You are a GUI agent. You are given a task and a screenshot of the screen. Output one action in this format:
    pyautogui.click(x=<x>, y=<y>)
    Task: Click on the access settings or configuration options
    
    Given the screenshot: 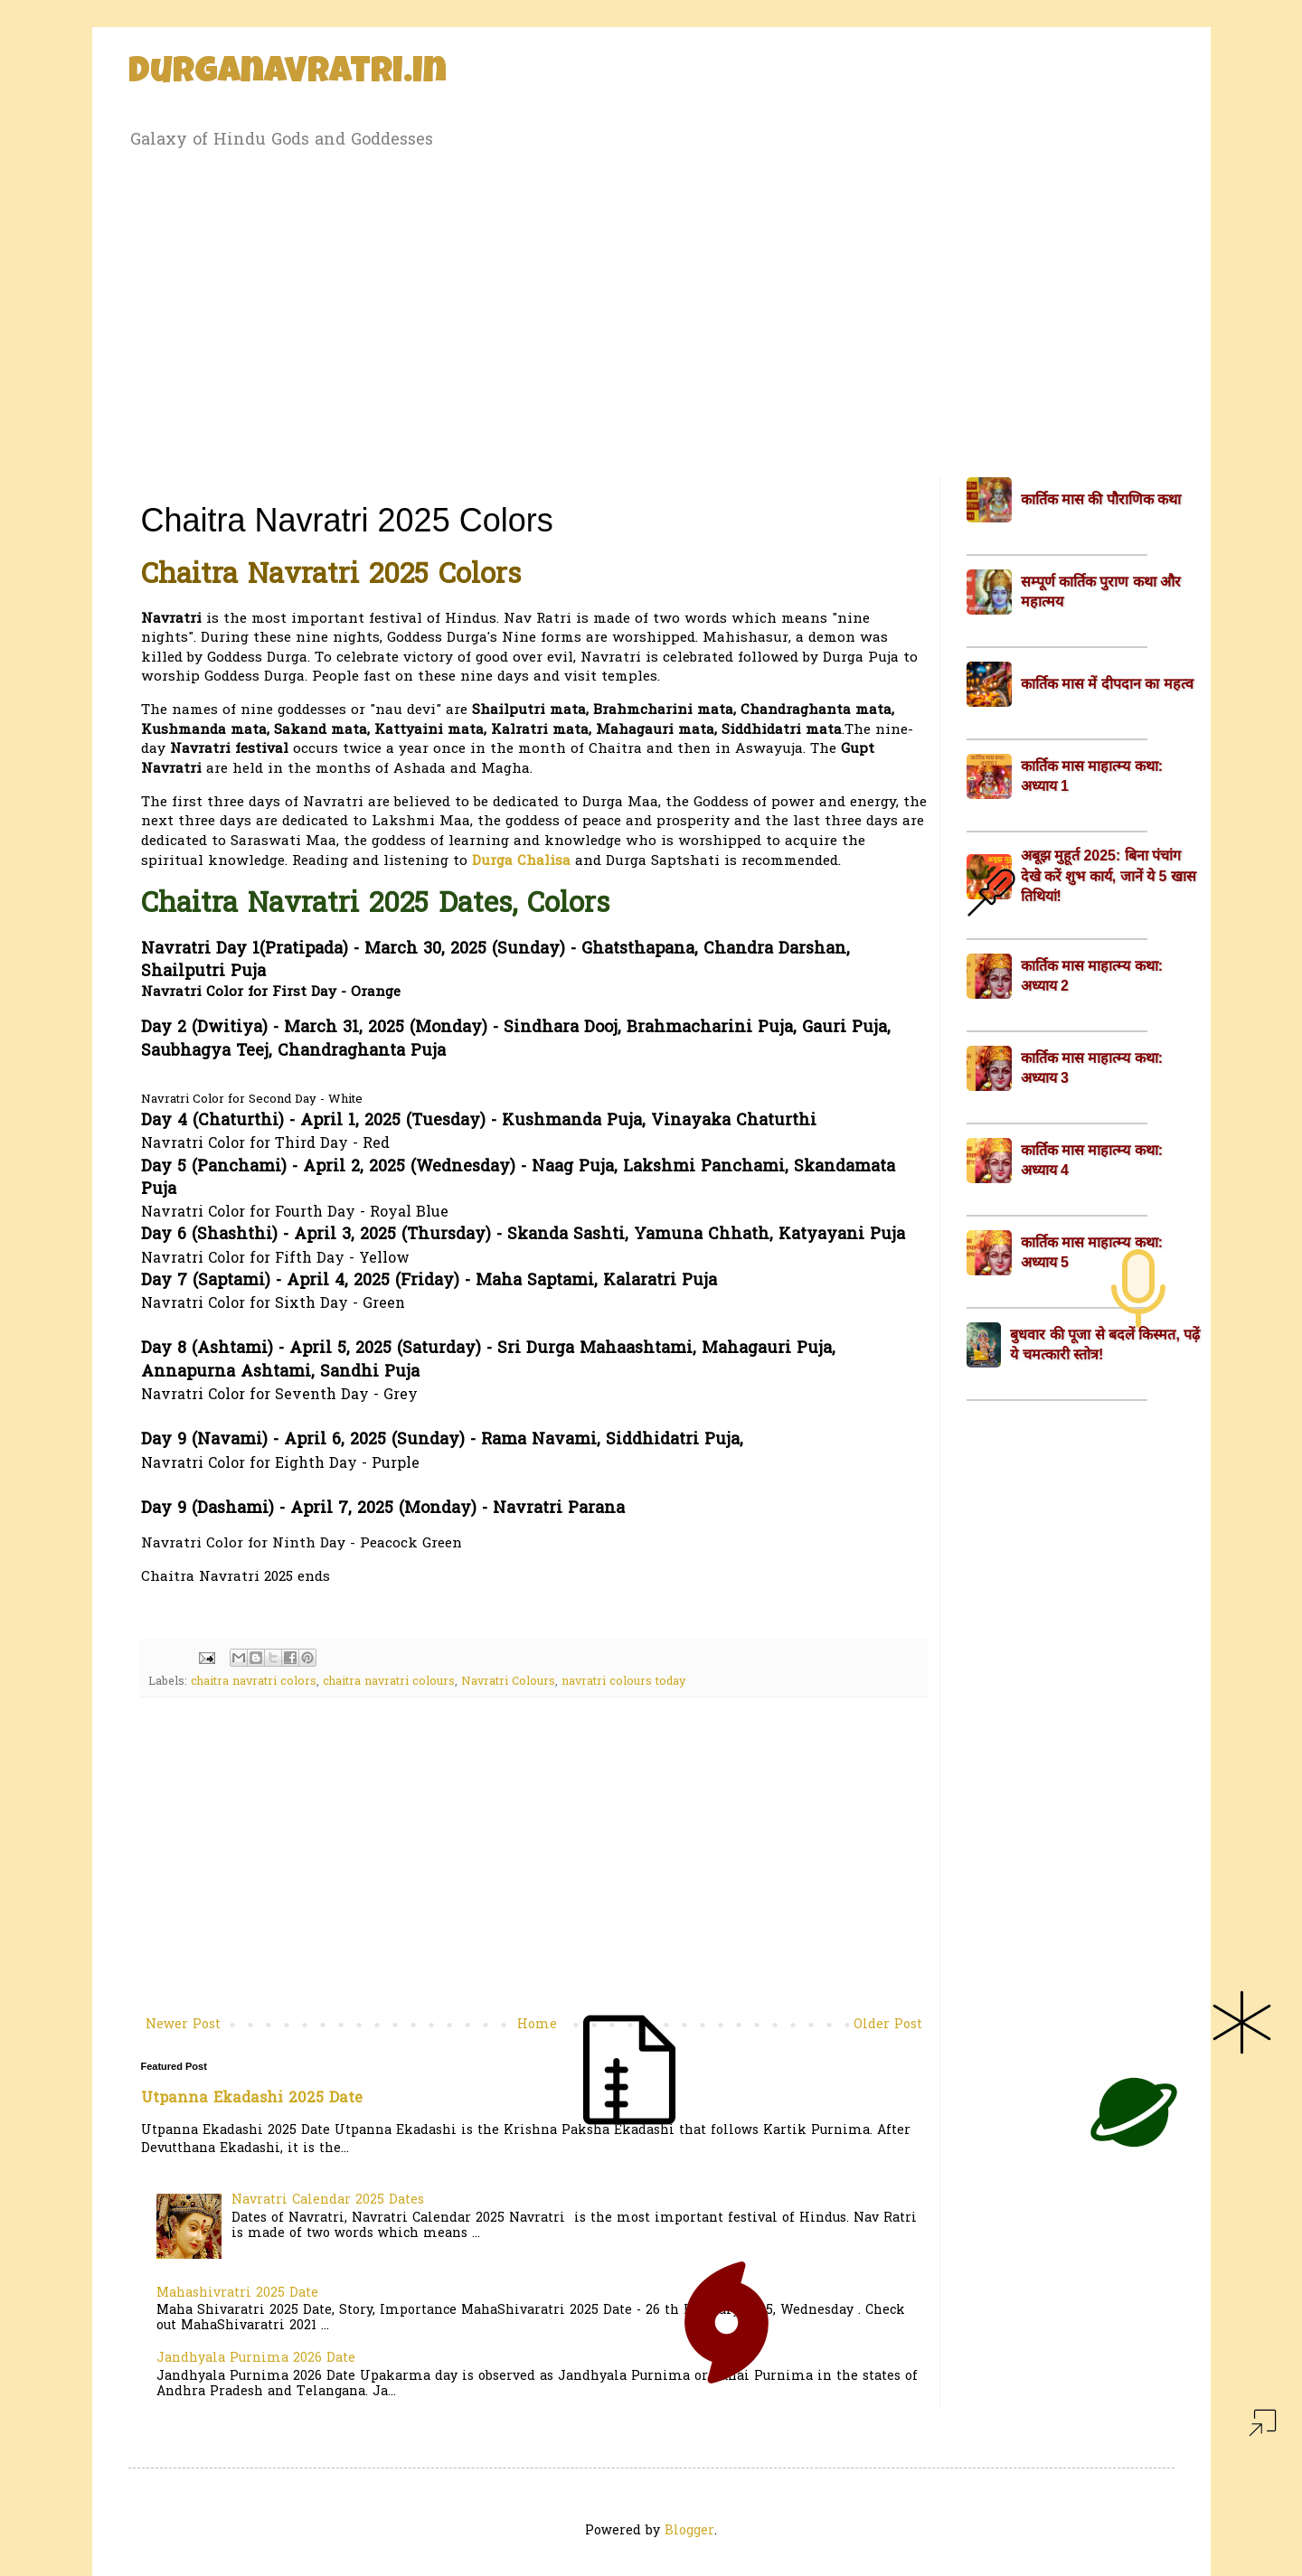 What is the action you would take?
    pyautogui.click(x=991, y=892)
    